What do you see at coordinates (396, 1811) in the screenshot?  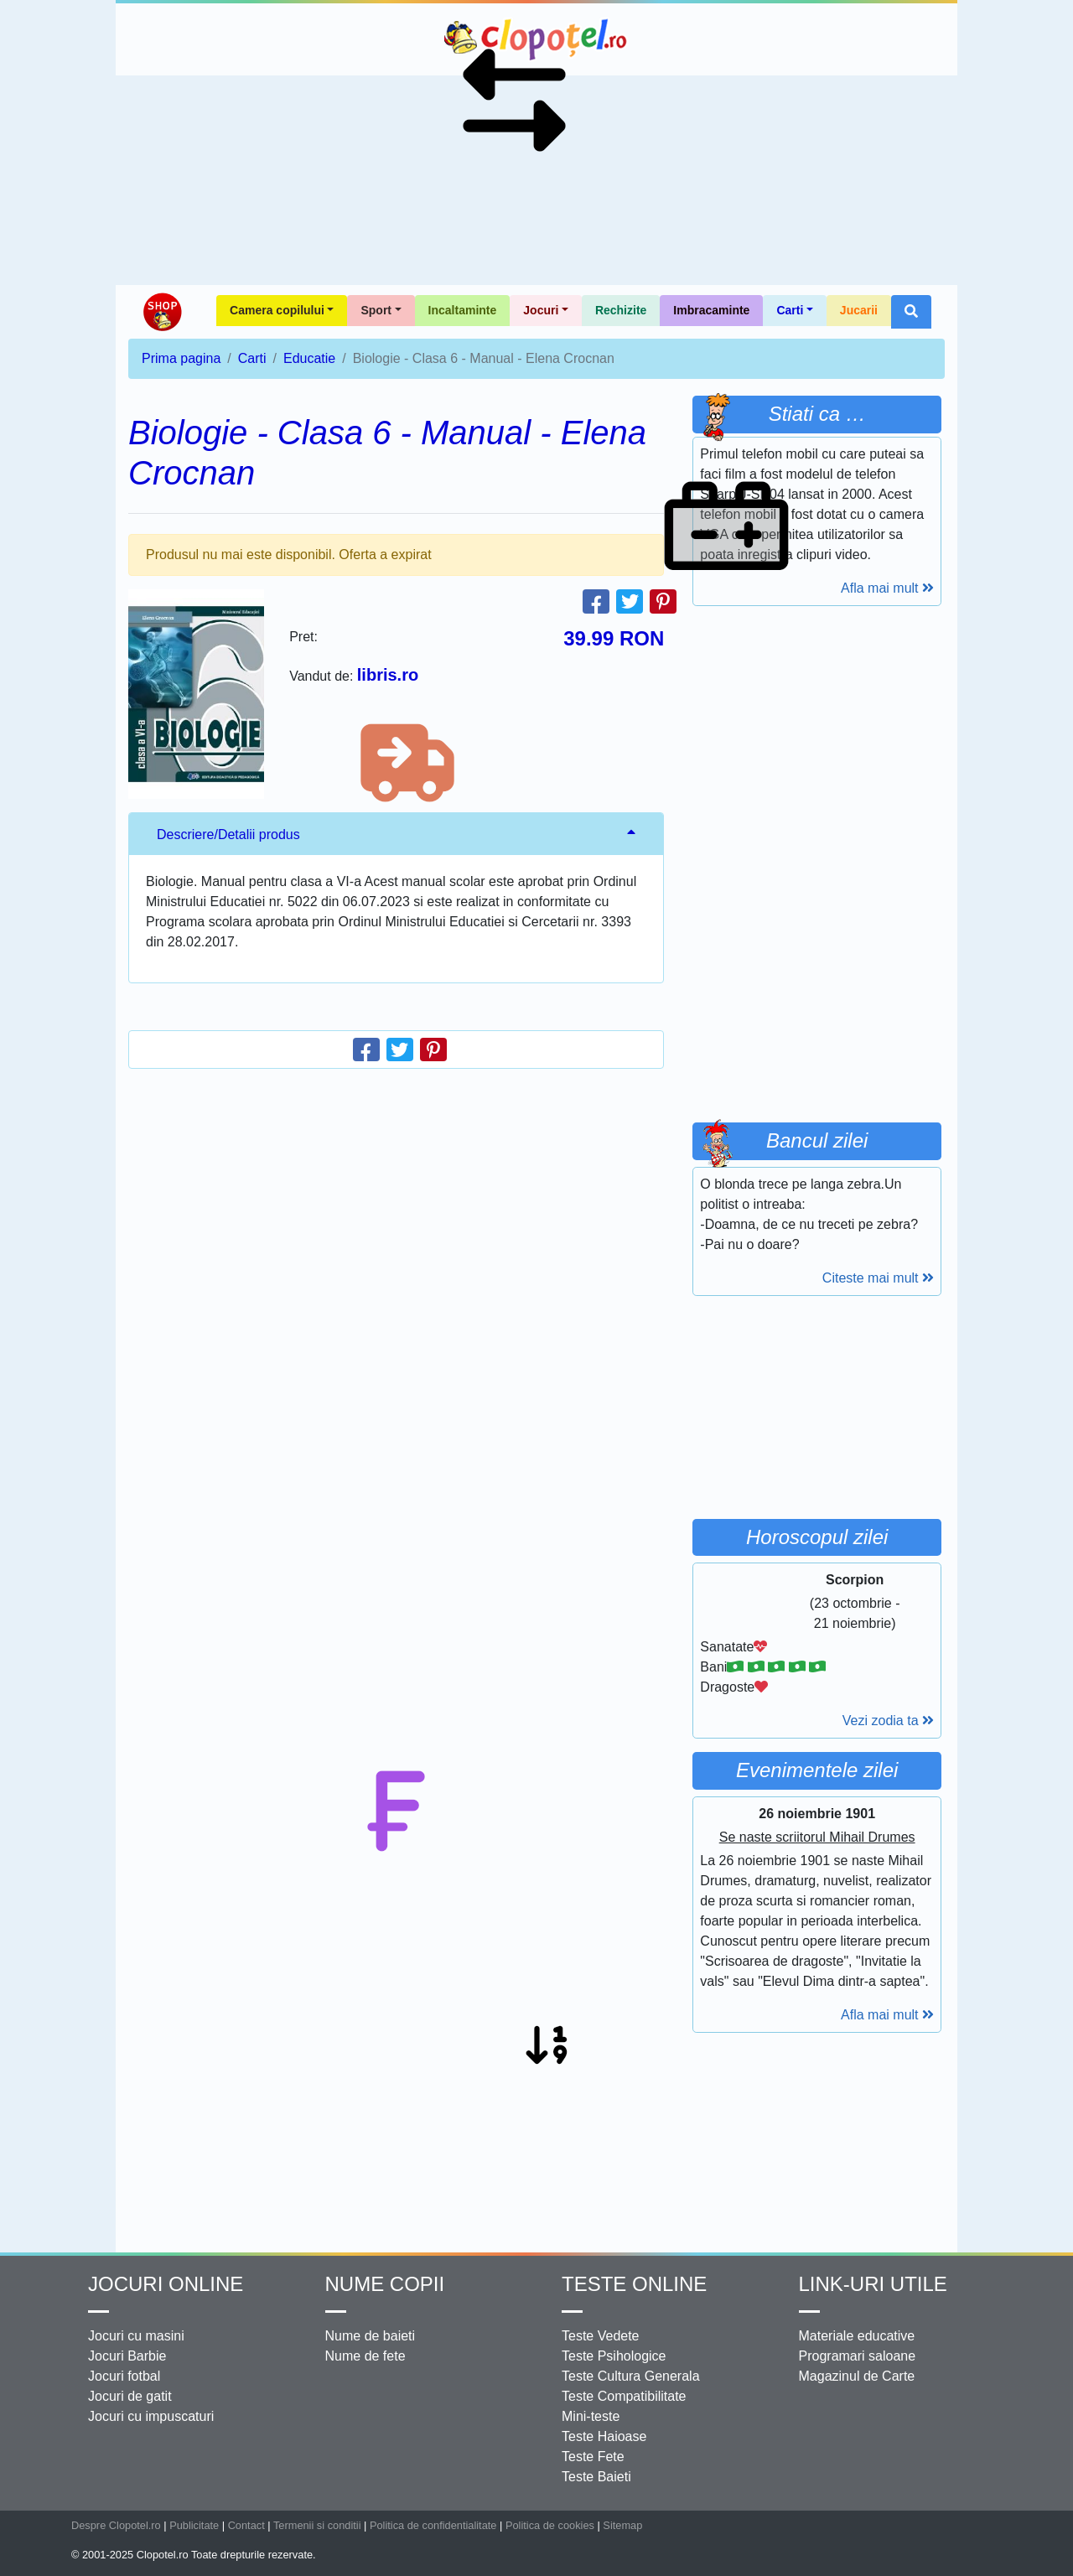 I see `indicates Swiss franc currency` at bounding box center [396, 1811].